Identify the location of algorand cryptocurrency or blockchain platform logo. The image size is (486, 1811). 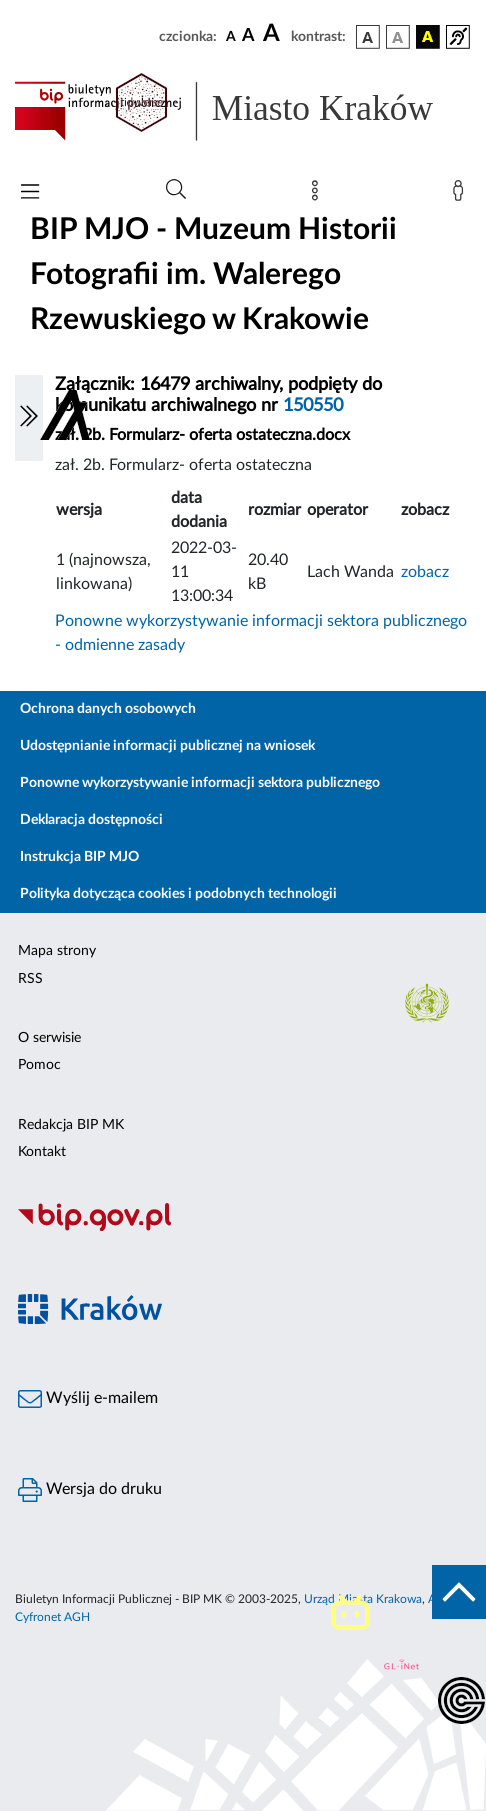
(65, 415).